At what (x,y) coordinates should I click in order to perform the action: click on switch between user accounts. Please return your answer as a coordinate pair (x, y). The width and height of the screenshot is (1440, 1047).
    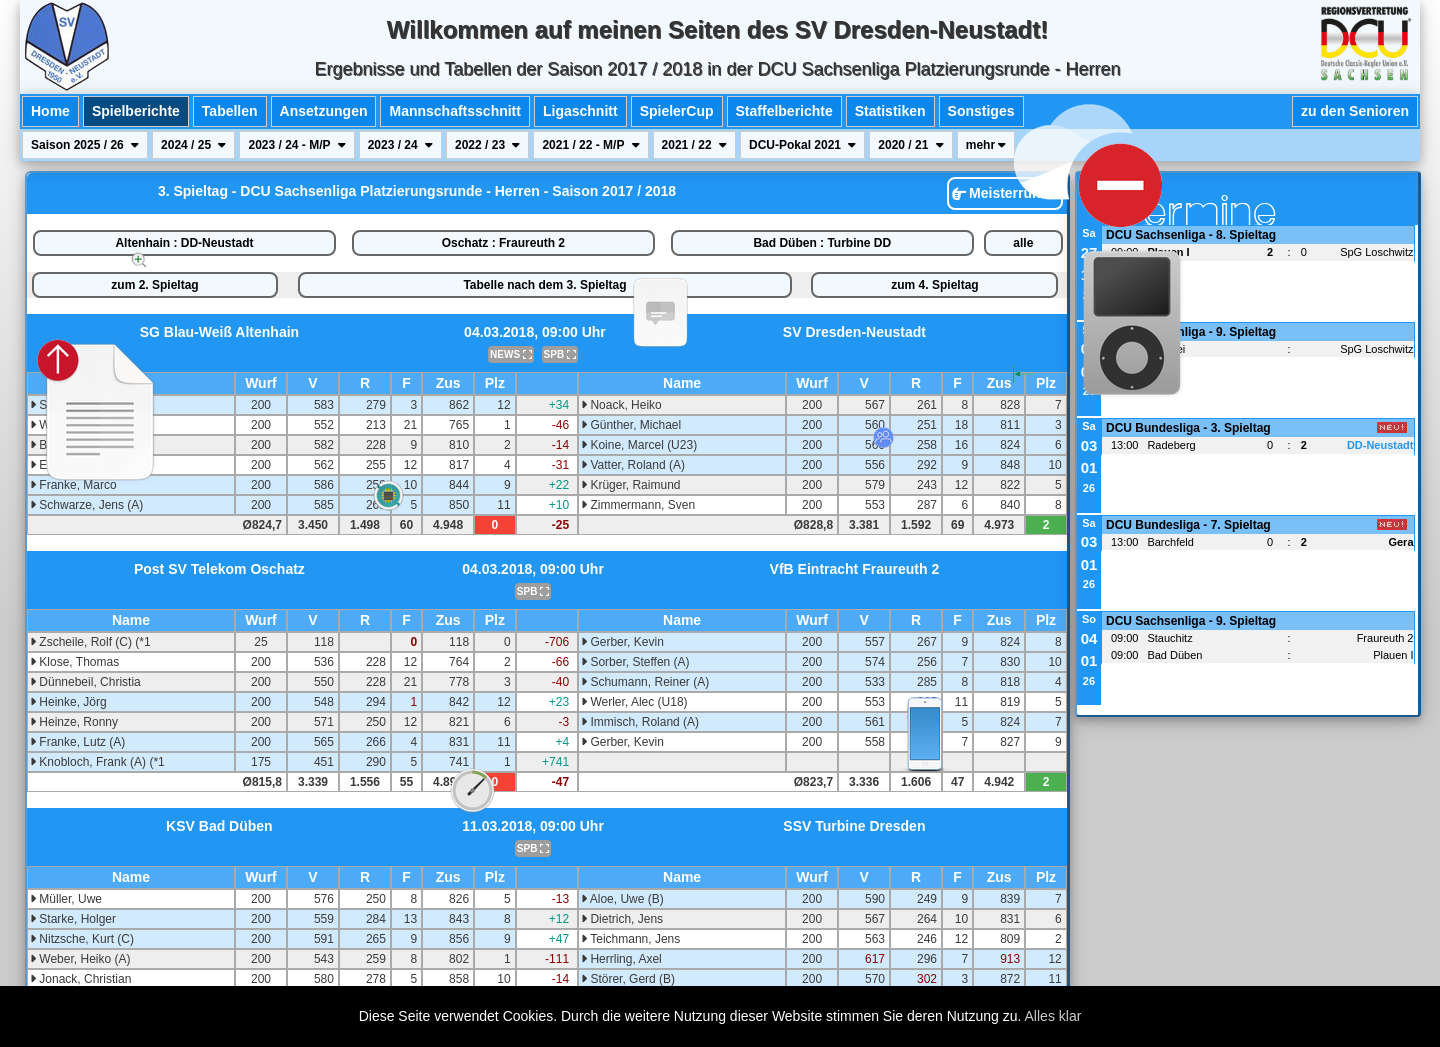
    Looking at the image, I should click on (883, 437).